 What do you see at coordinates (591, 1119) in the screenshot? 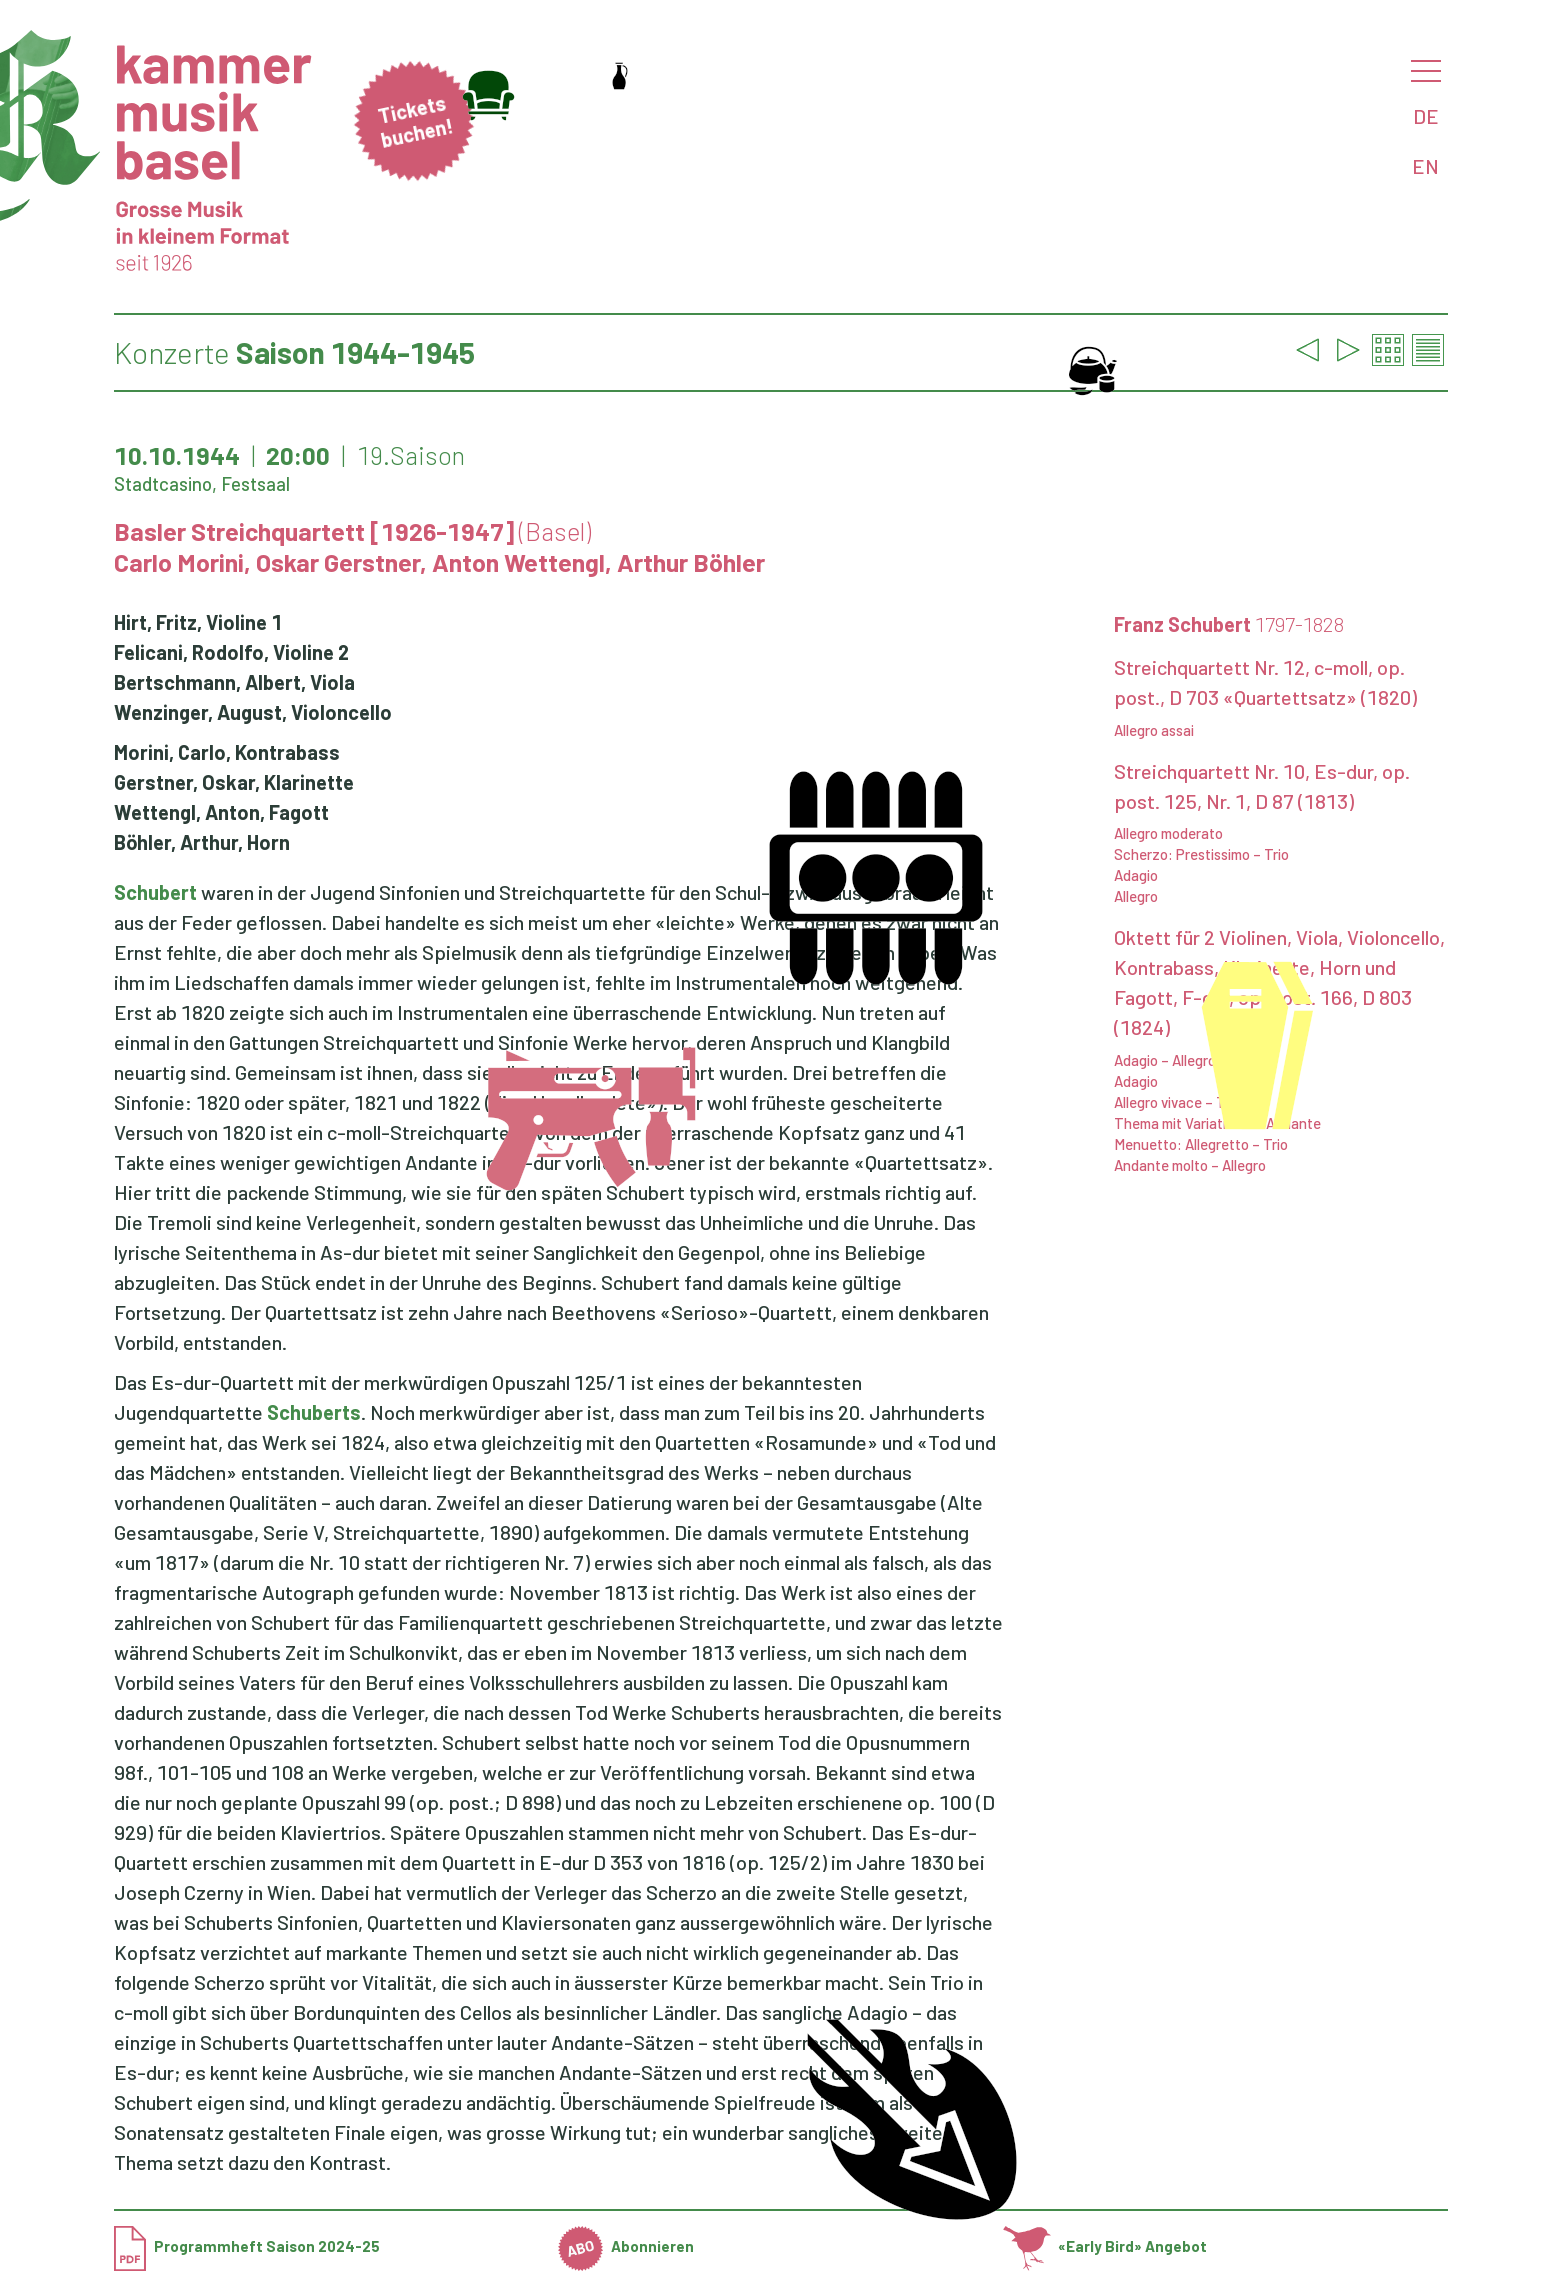
I see `select the MP5K submachine gun` at bounding box center [591, 1119].